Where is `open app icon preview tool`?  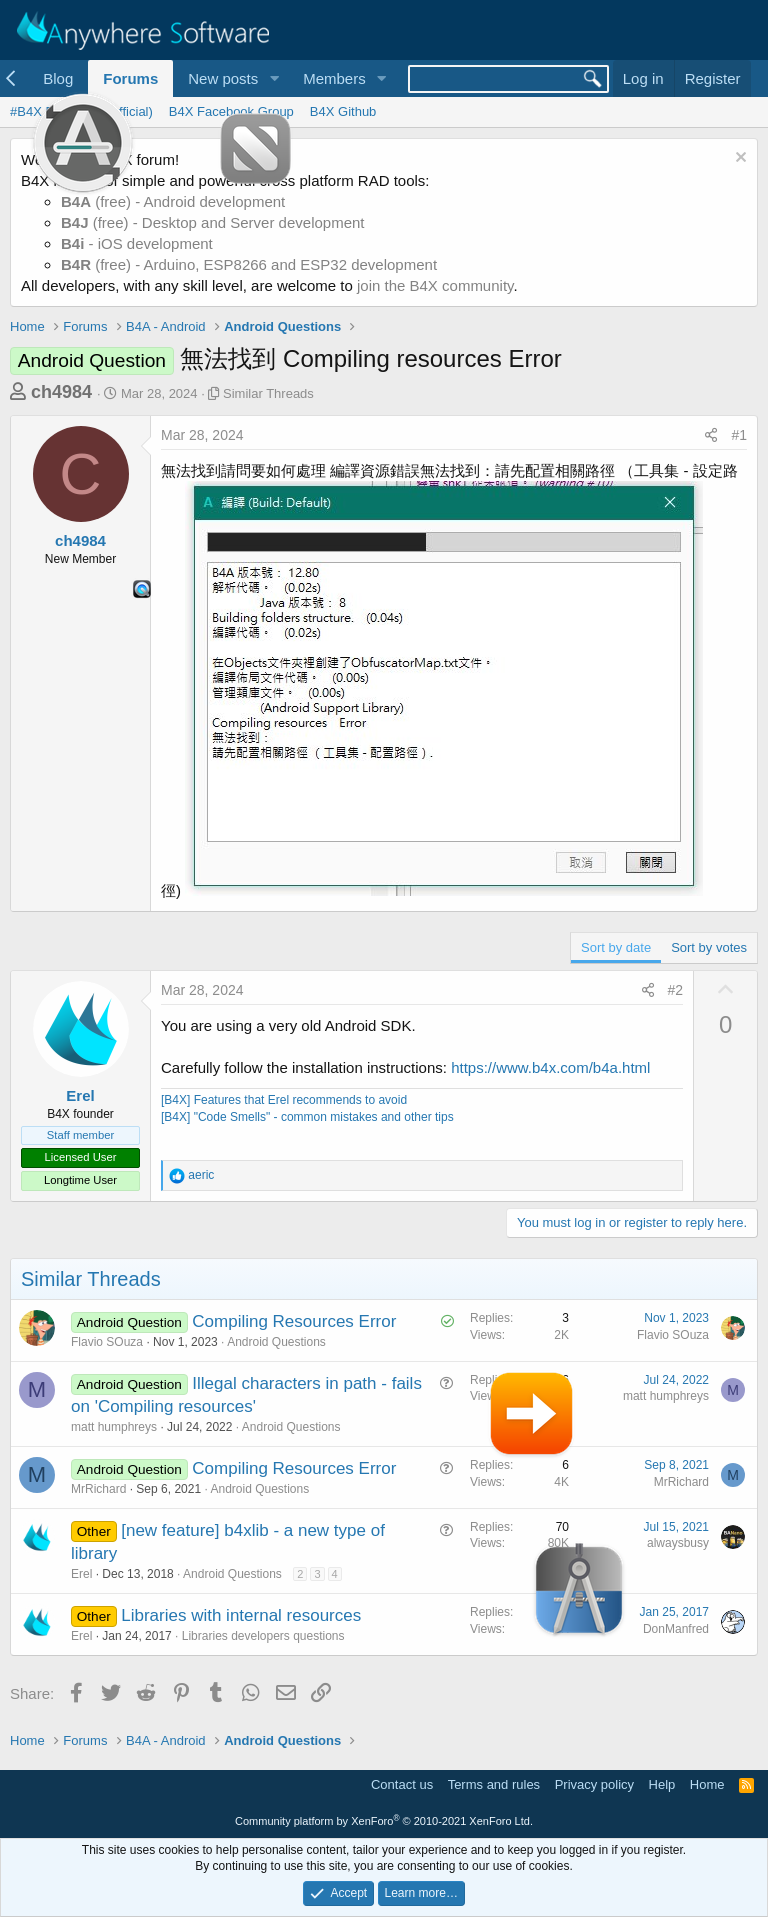
open app icon preview tool is located at coordinates (579, 1590).